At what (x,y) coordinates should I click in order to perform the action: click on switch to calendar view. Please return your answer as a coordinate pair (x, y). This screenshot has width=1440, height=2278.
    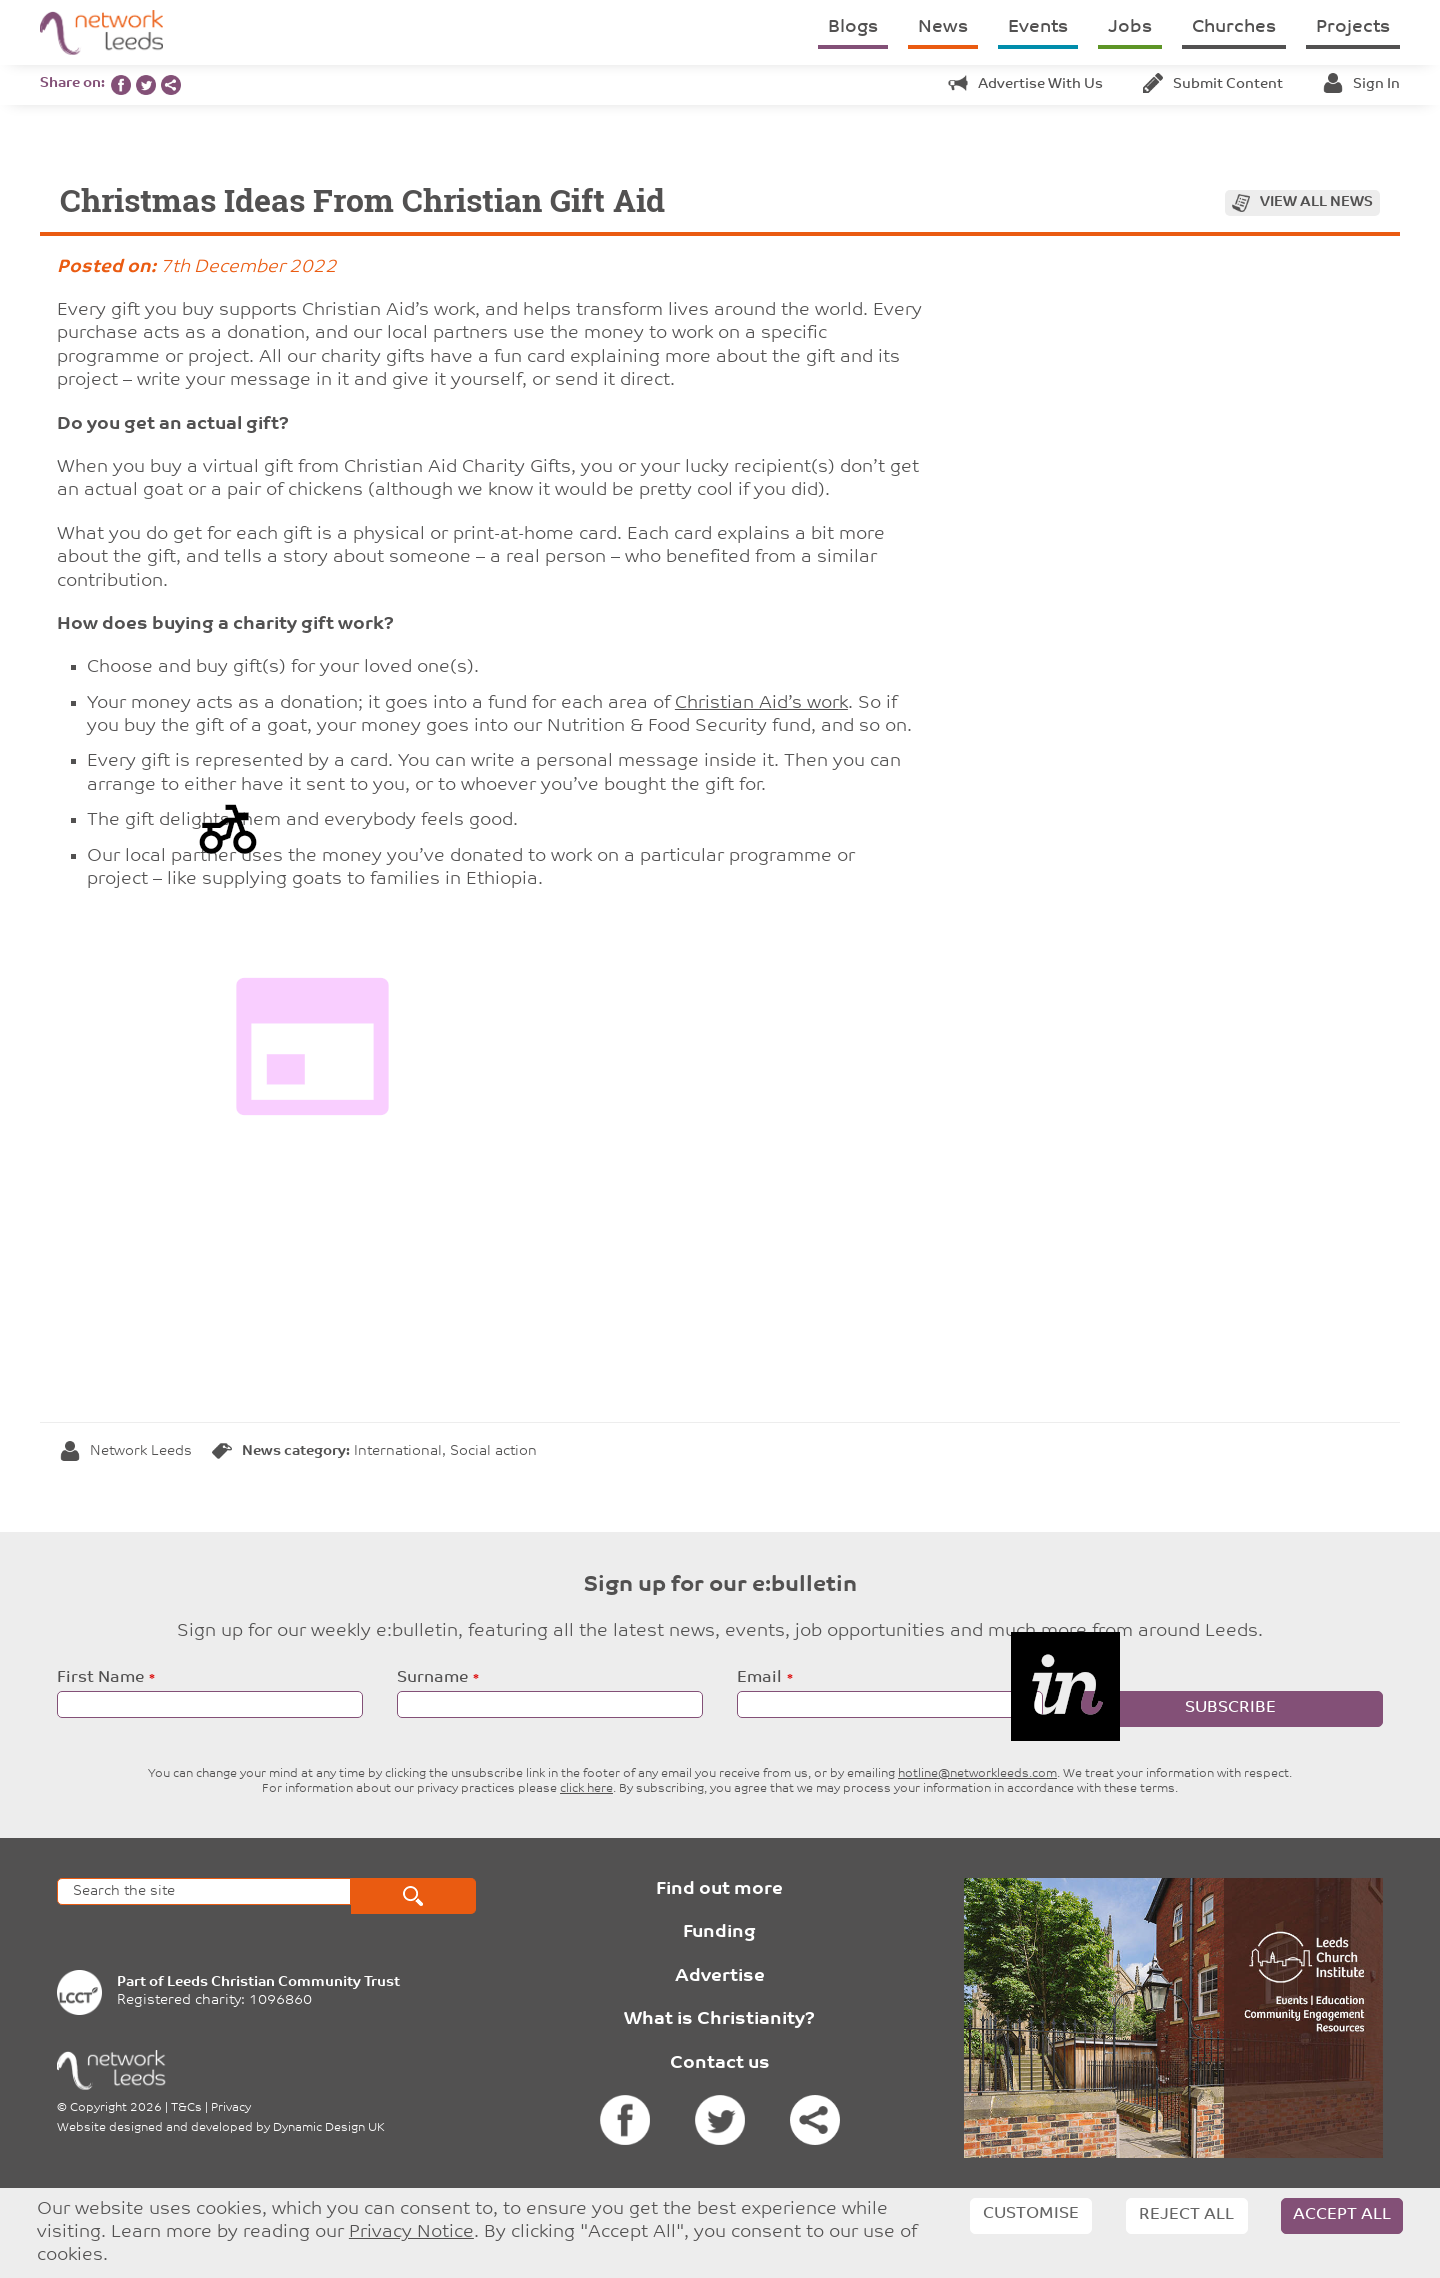
    Looking at the image, I should click on (312, 1046).